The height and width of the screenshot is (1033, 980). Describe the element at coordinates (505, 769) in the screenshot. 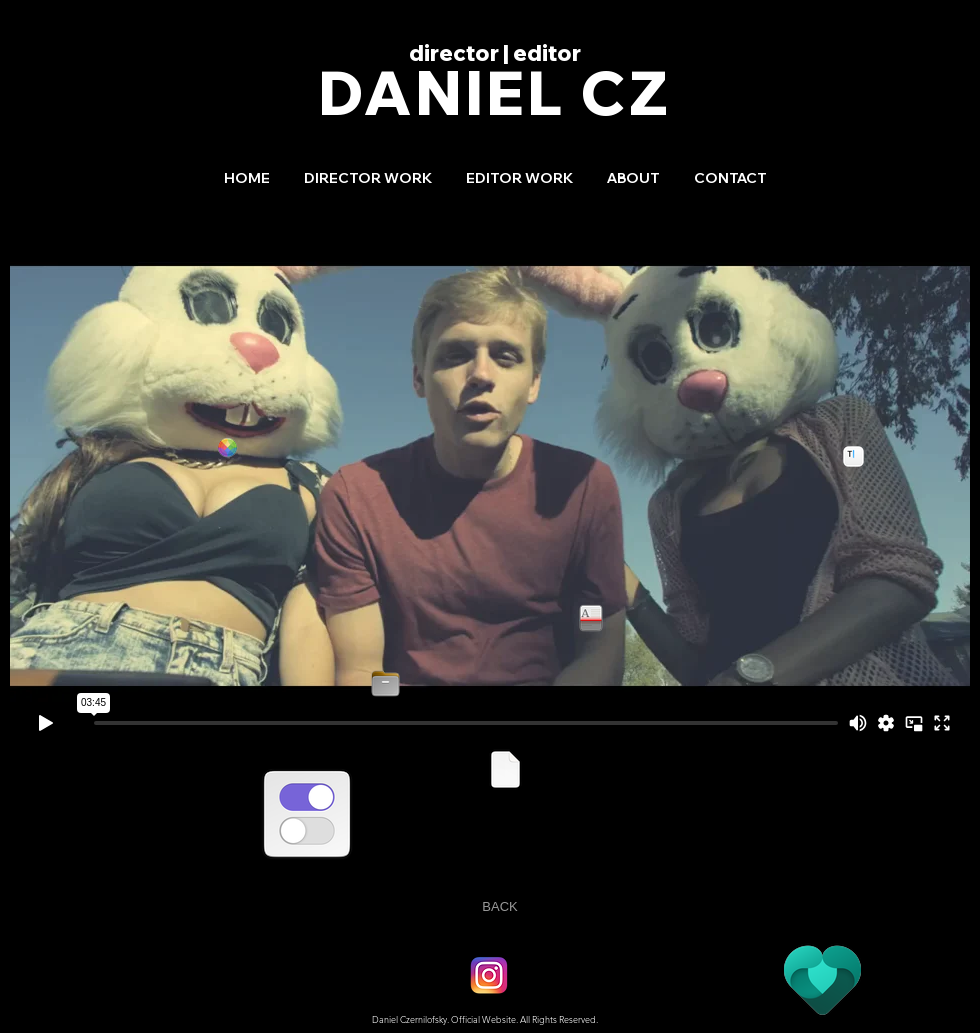

I see `preview a text file before opening` at that location.